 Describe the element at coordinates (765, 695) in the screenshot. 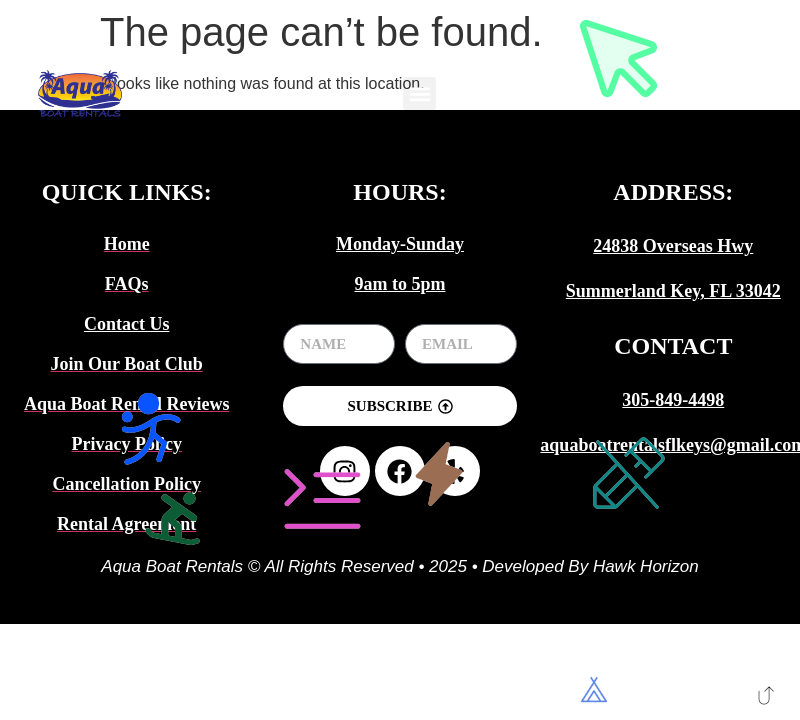

I see `redo or repeat last action` at that location.